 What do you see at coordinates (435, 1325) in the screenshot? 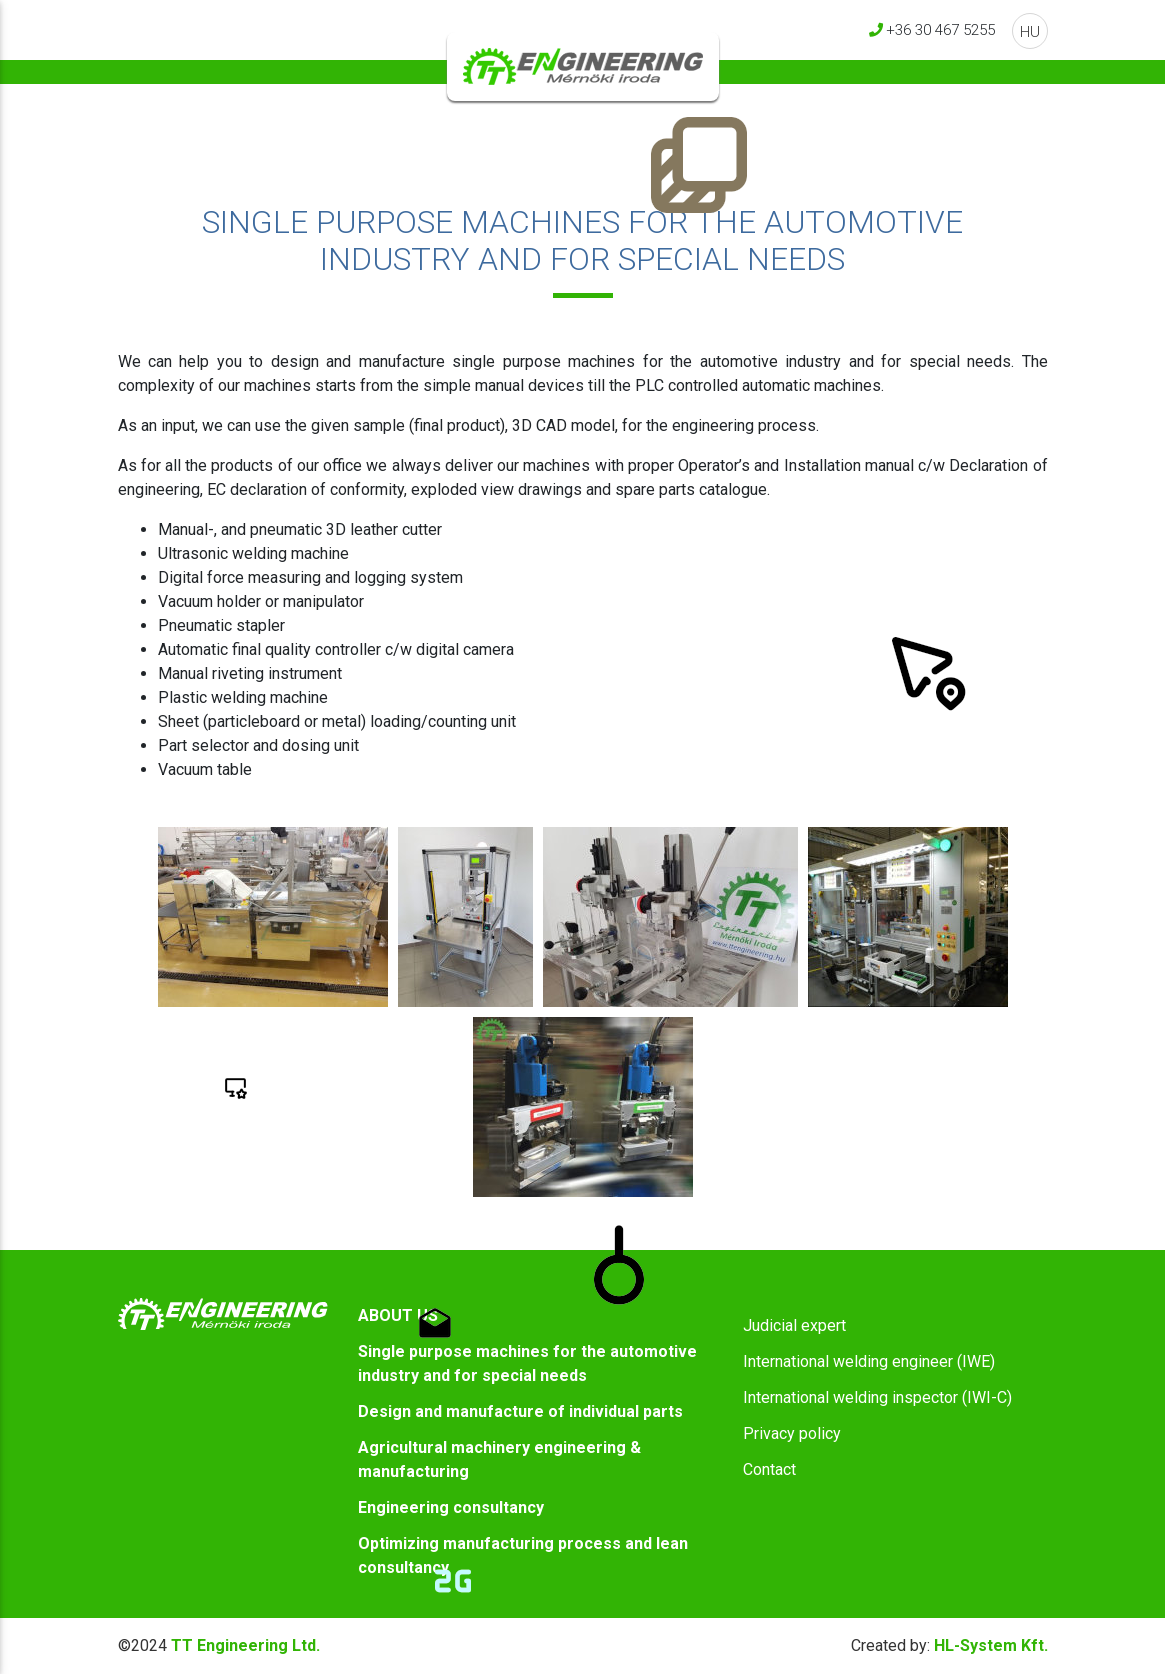
I see `view your draft messages` at bounding box center [435, 1325].